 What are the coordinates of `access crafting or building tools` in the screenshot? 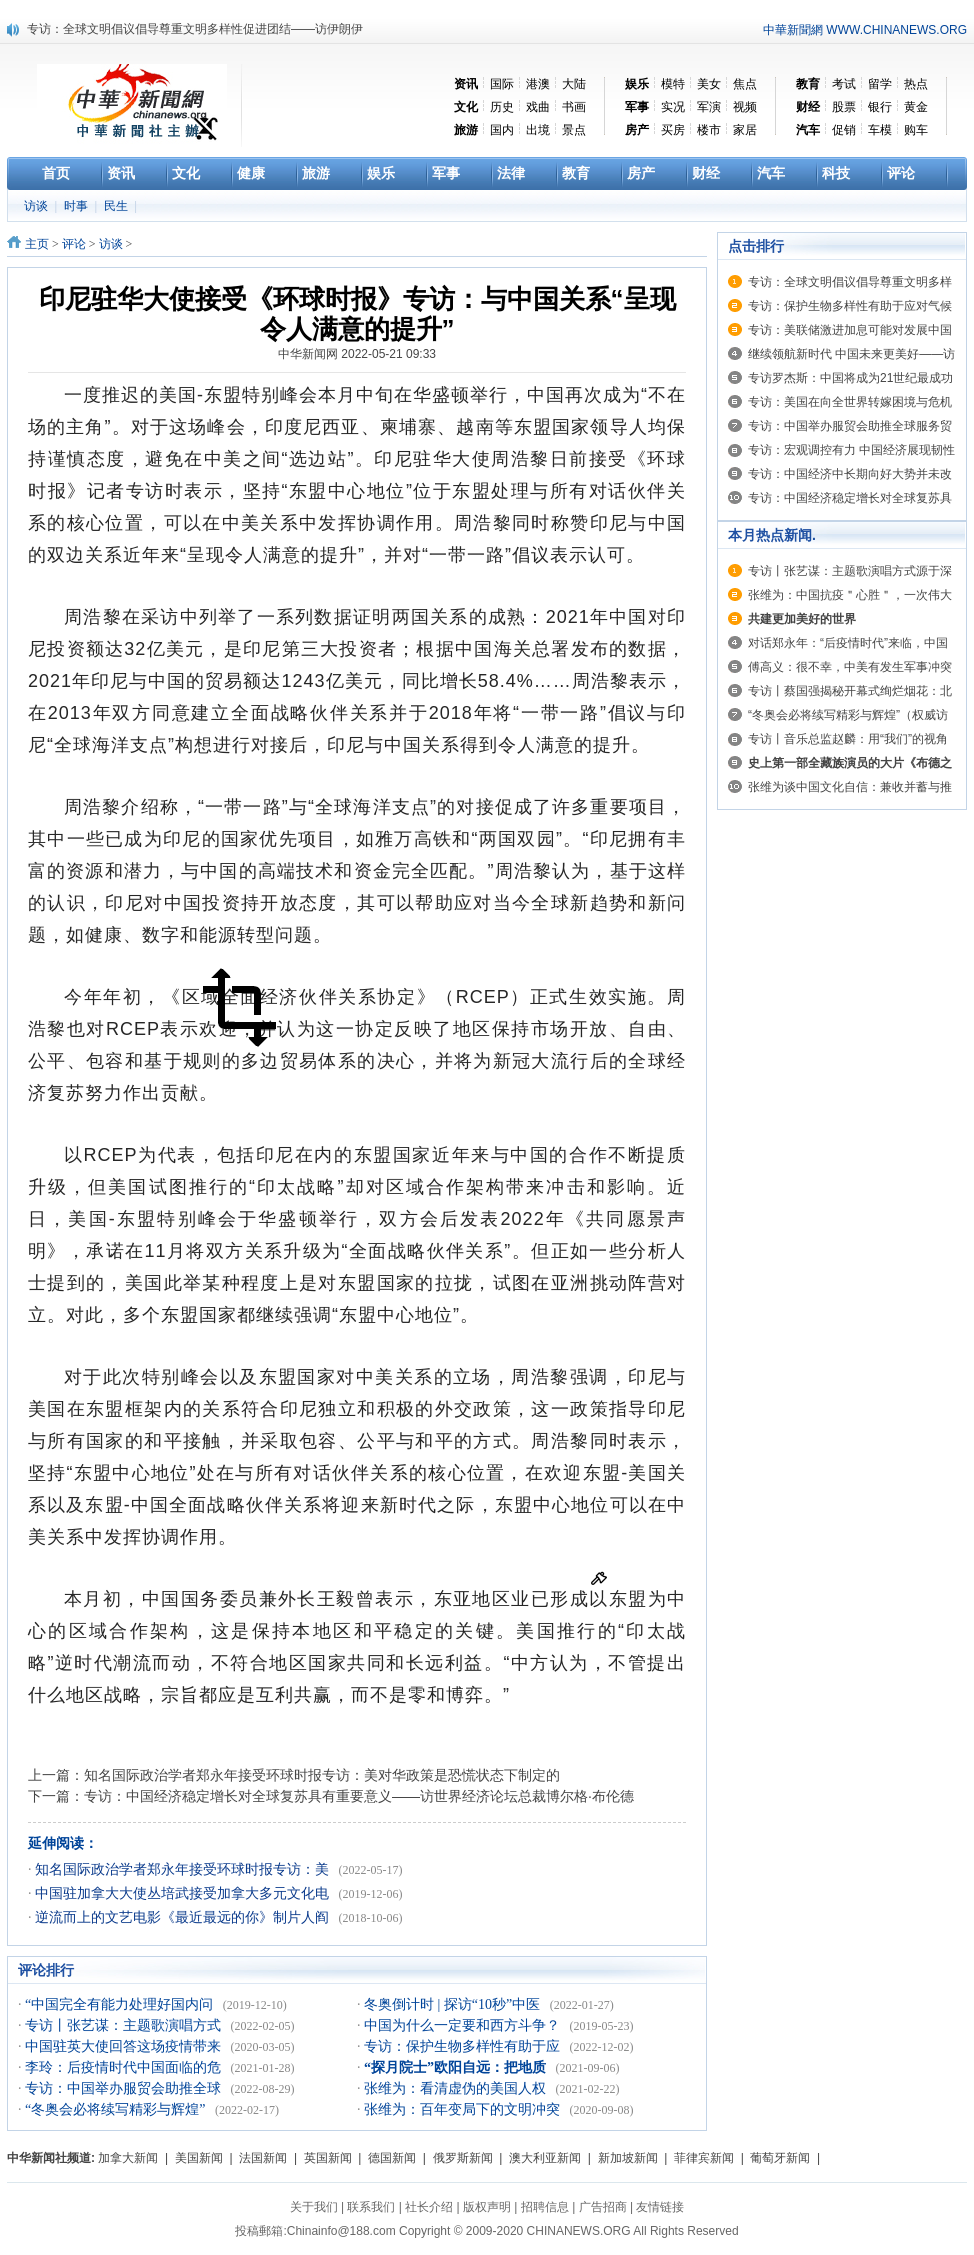 It's located at (599, 1579).